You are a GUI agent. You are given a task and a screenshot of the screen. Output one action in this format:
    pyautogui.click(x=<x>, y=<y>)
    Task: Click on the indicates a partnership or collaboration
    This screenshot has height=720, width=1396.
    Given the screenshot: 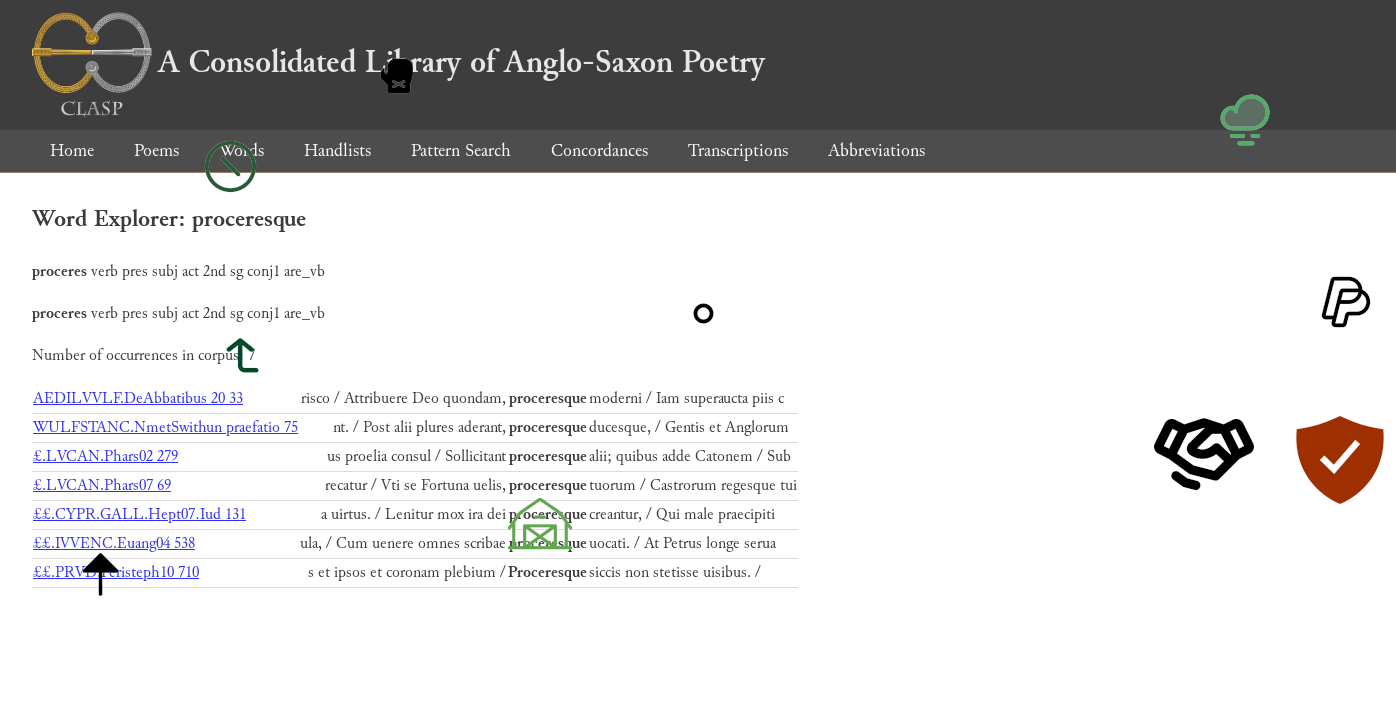 What is the action you would take?
    pyautogui.click(x=1204, y=451)
    